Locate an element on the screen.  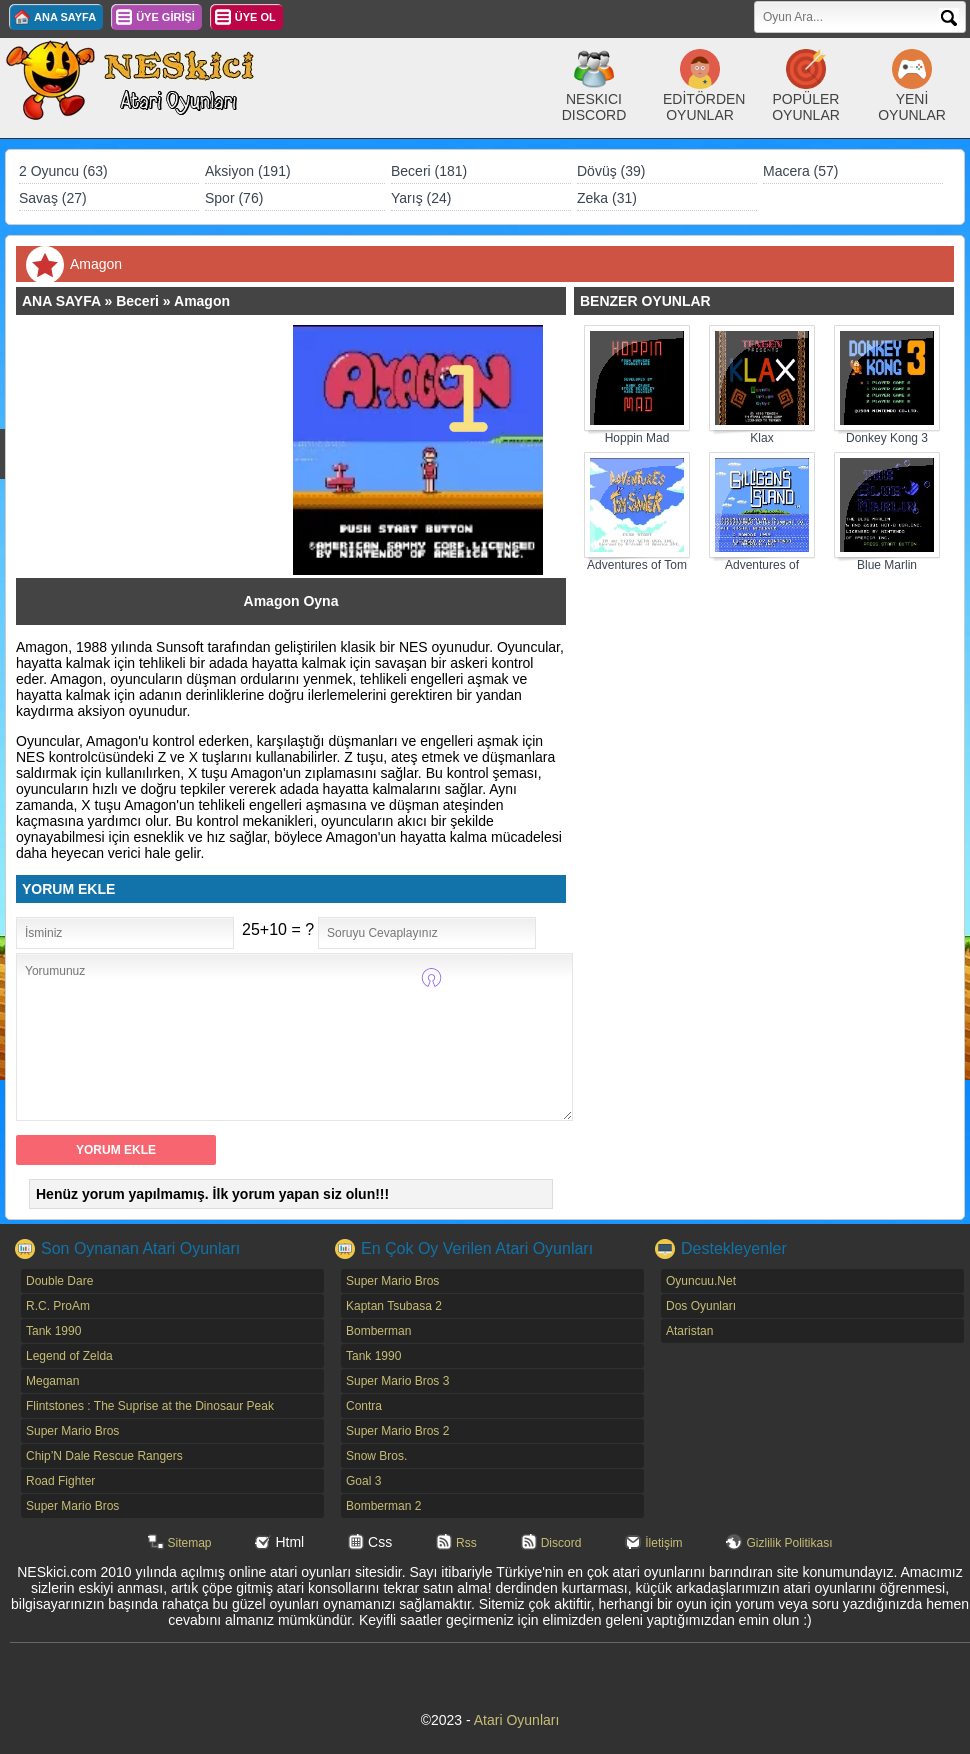
open source initiative logo is located at coordinates (431, 977).